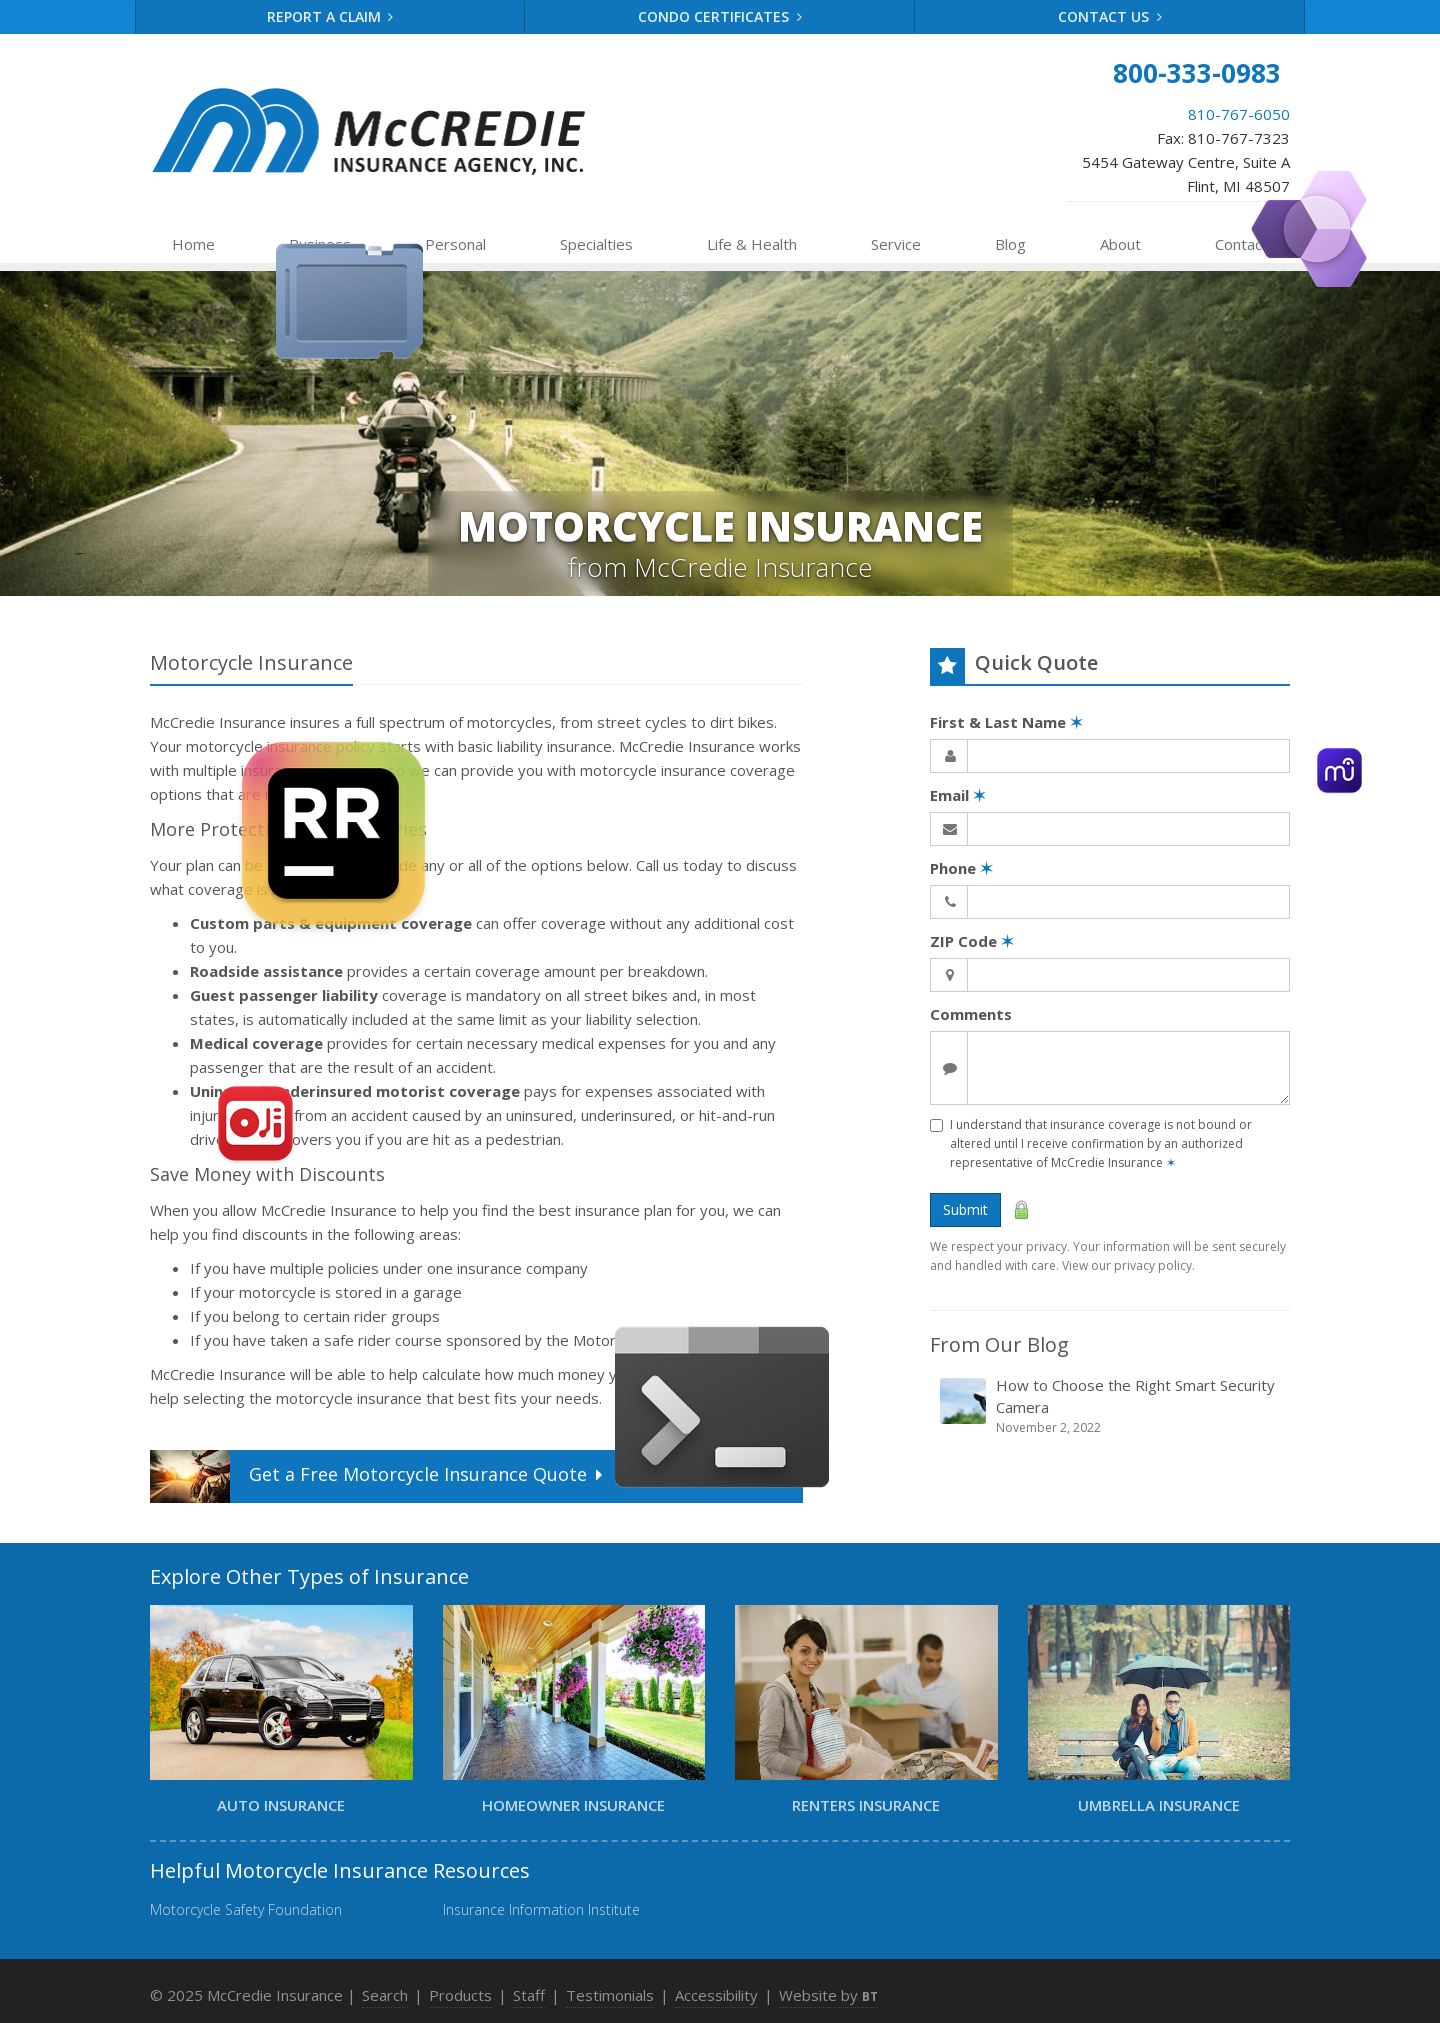 This screenshot has width=1440, height=2023. Describe the element at coordinates (1339, 770) in the screenshot. I see `open MuseScore music notation app` at that location.